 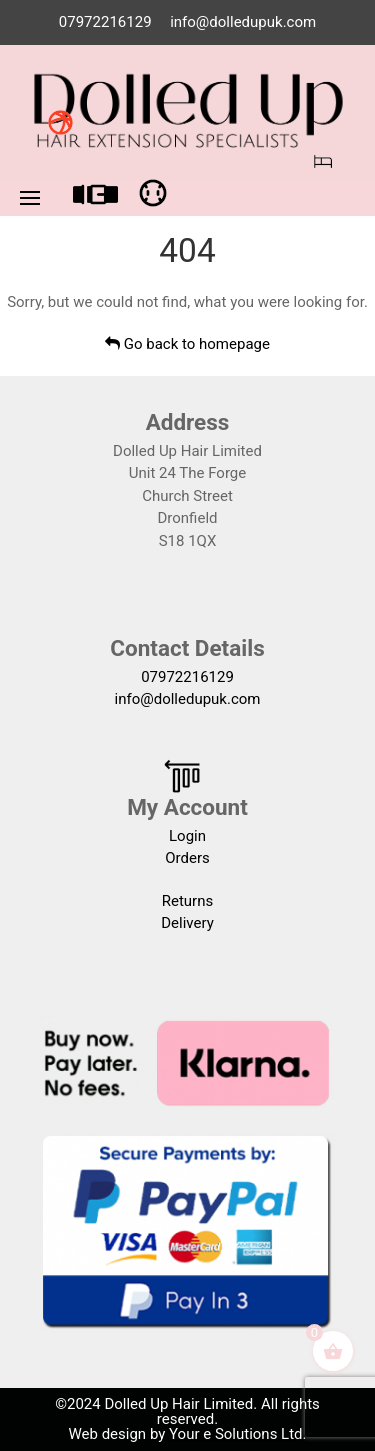 What do you see at coordinates (182, 775) in the screenshot?
I see `view graph data from right to left` at bounding box center [182, 775].